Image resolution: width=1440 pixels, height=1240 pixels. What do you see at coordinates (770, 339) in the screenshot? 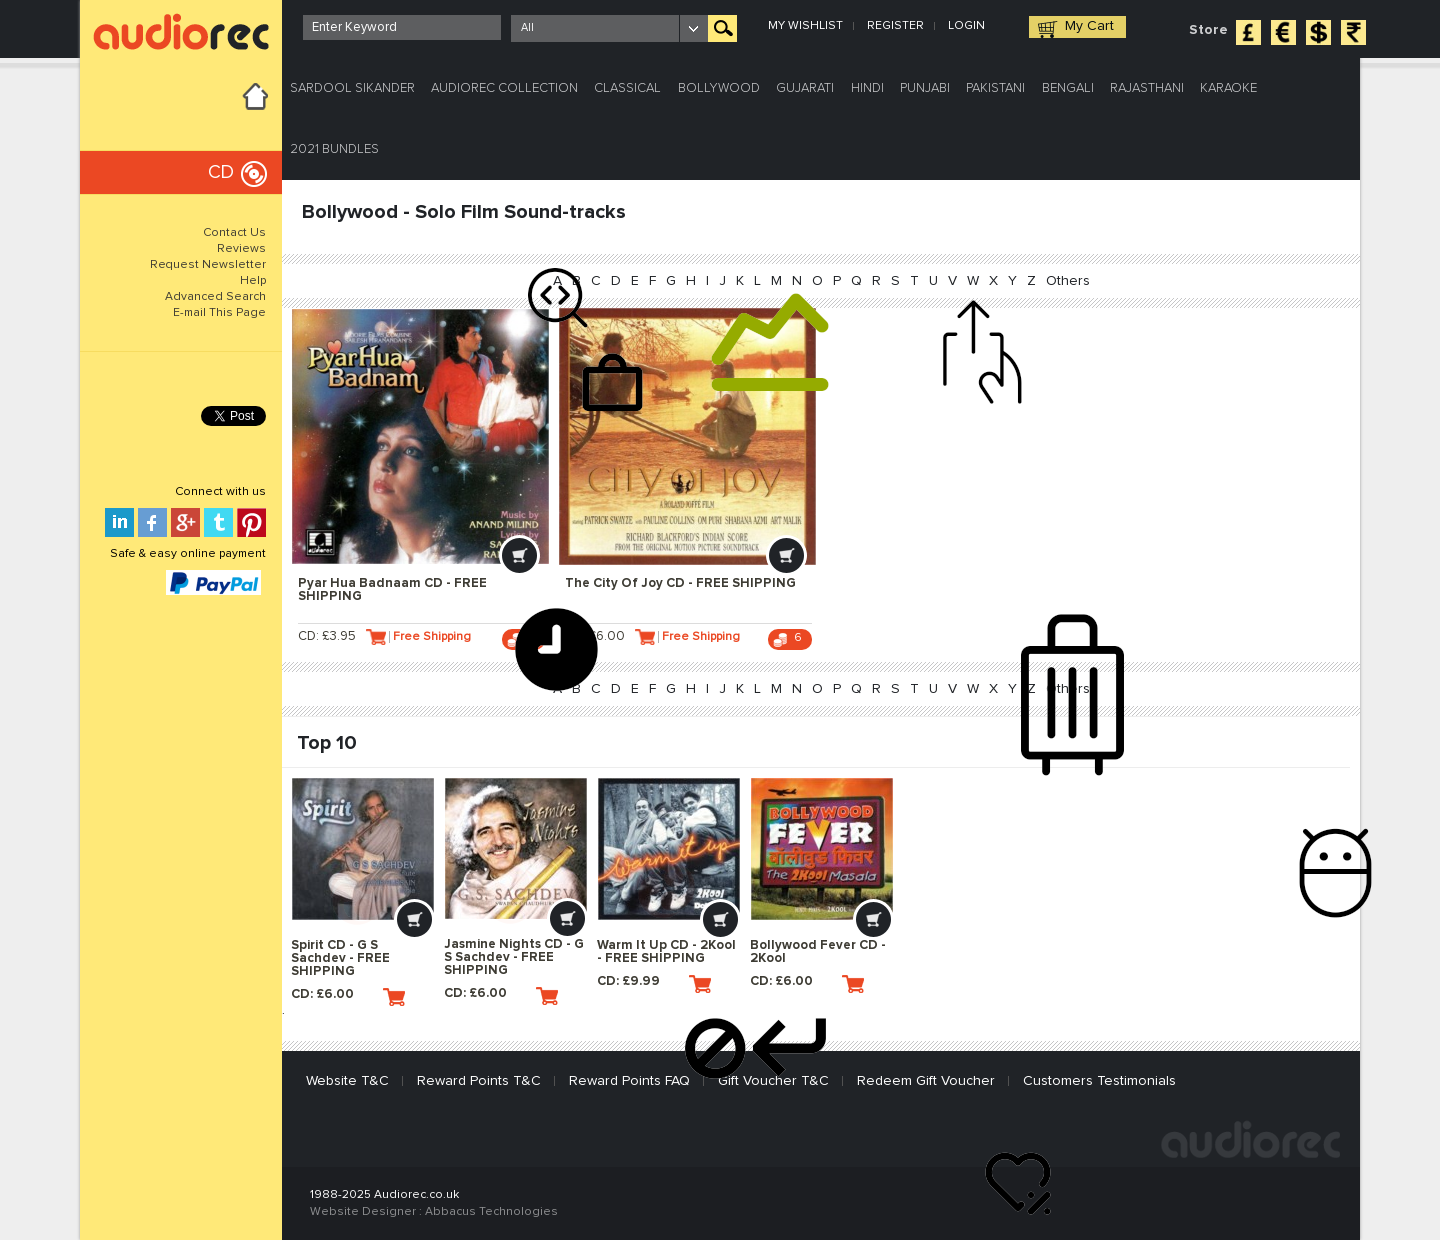
I see `view analytics or performance trends` at bounding box center [770, 339].